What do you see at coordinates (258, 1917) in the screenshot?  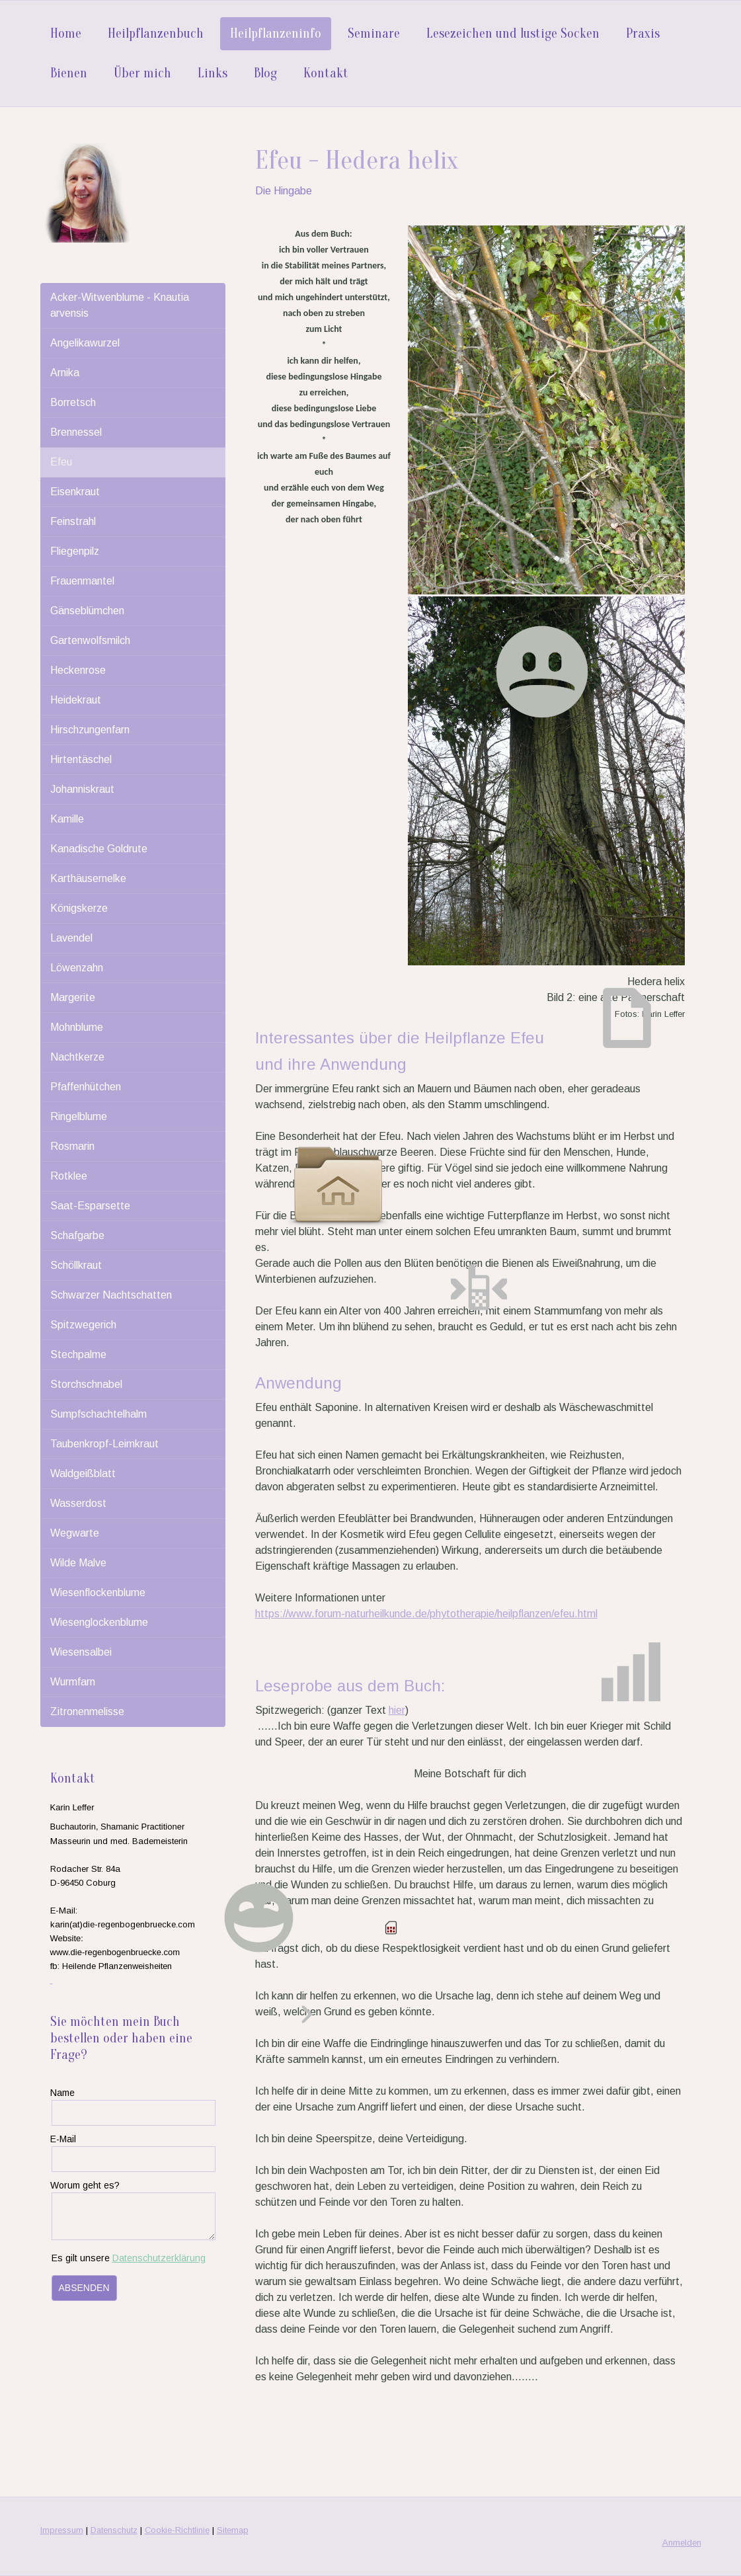 I see `react to a message with laughter` at bounding box center [258, 1917].